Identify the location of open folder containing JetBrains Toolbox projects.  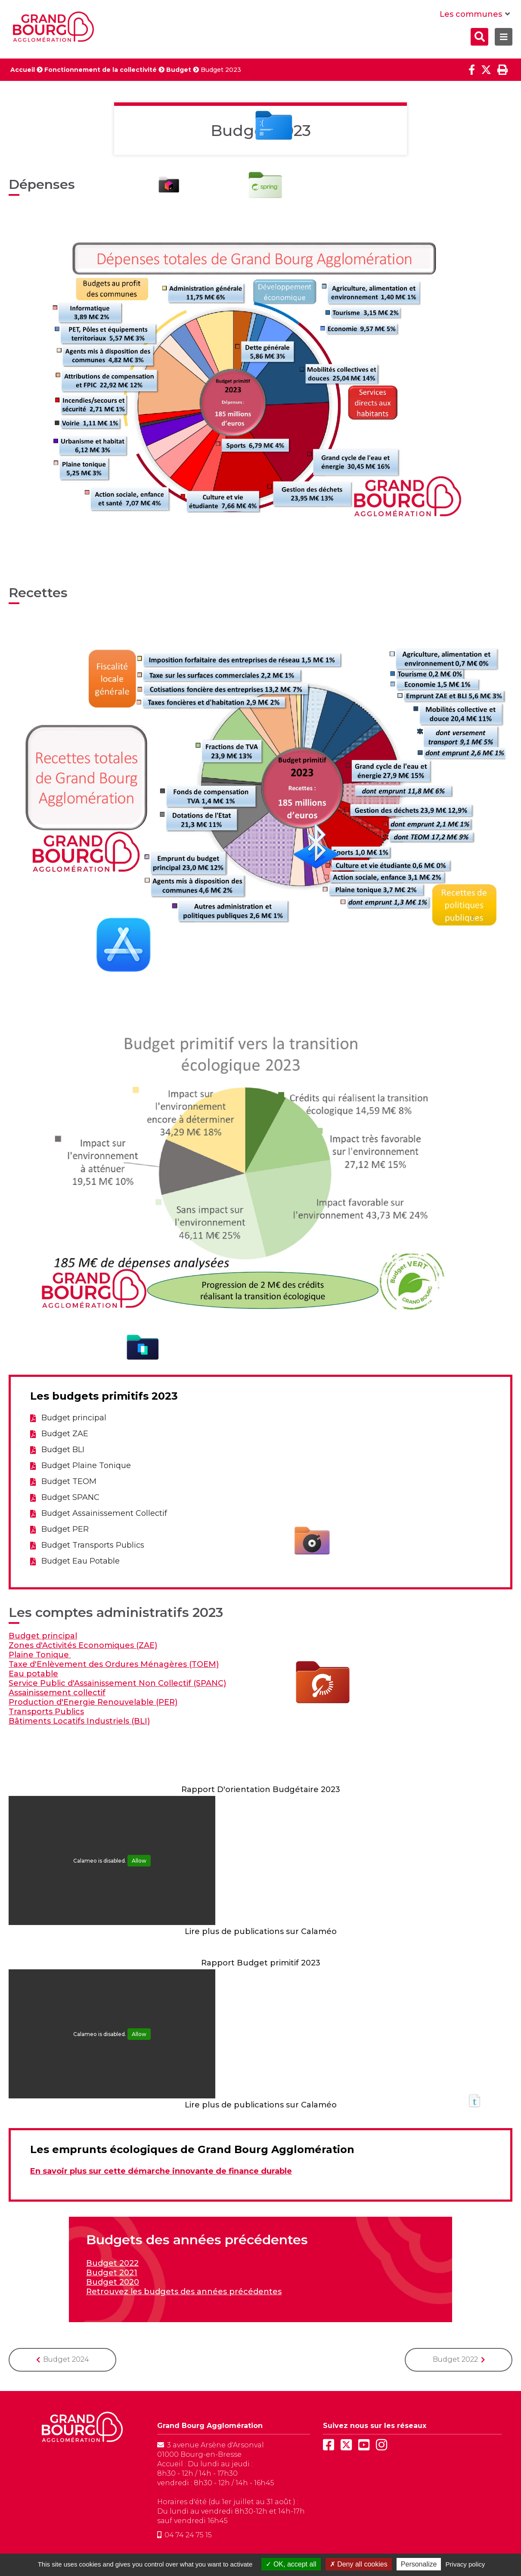
(169, 185).